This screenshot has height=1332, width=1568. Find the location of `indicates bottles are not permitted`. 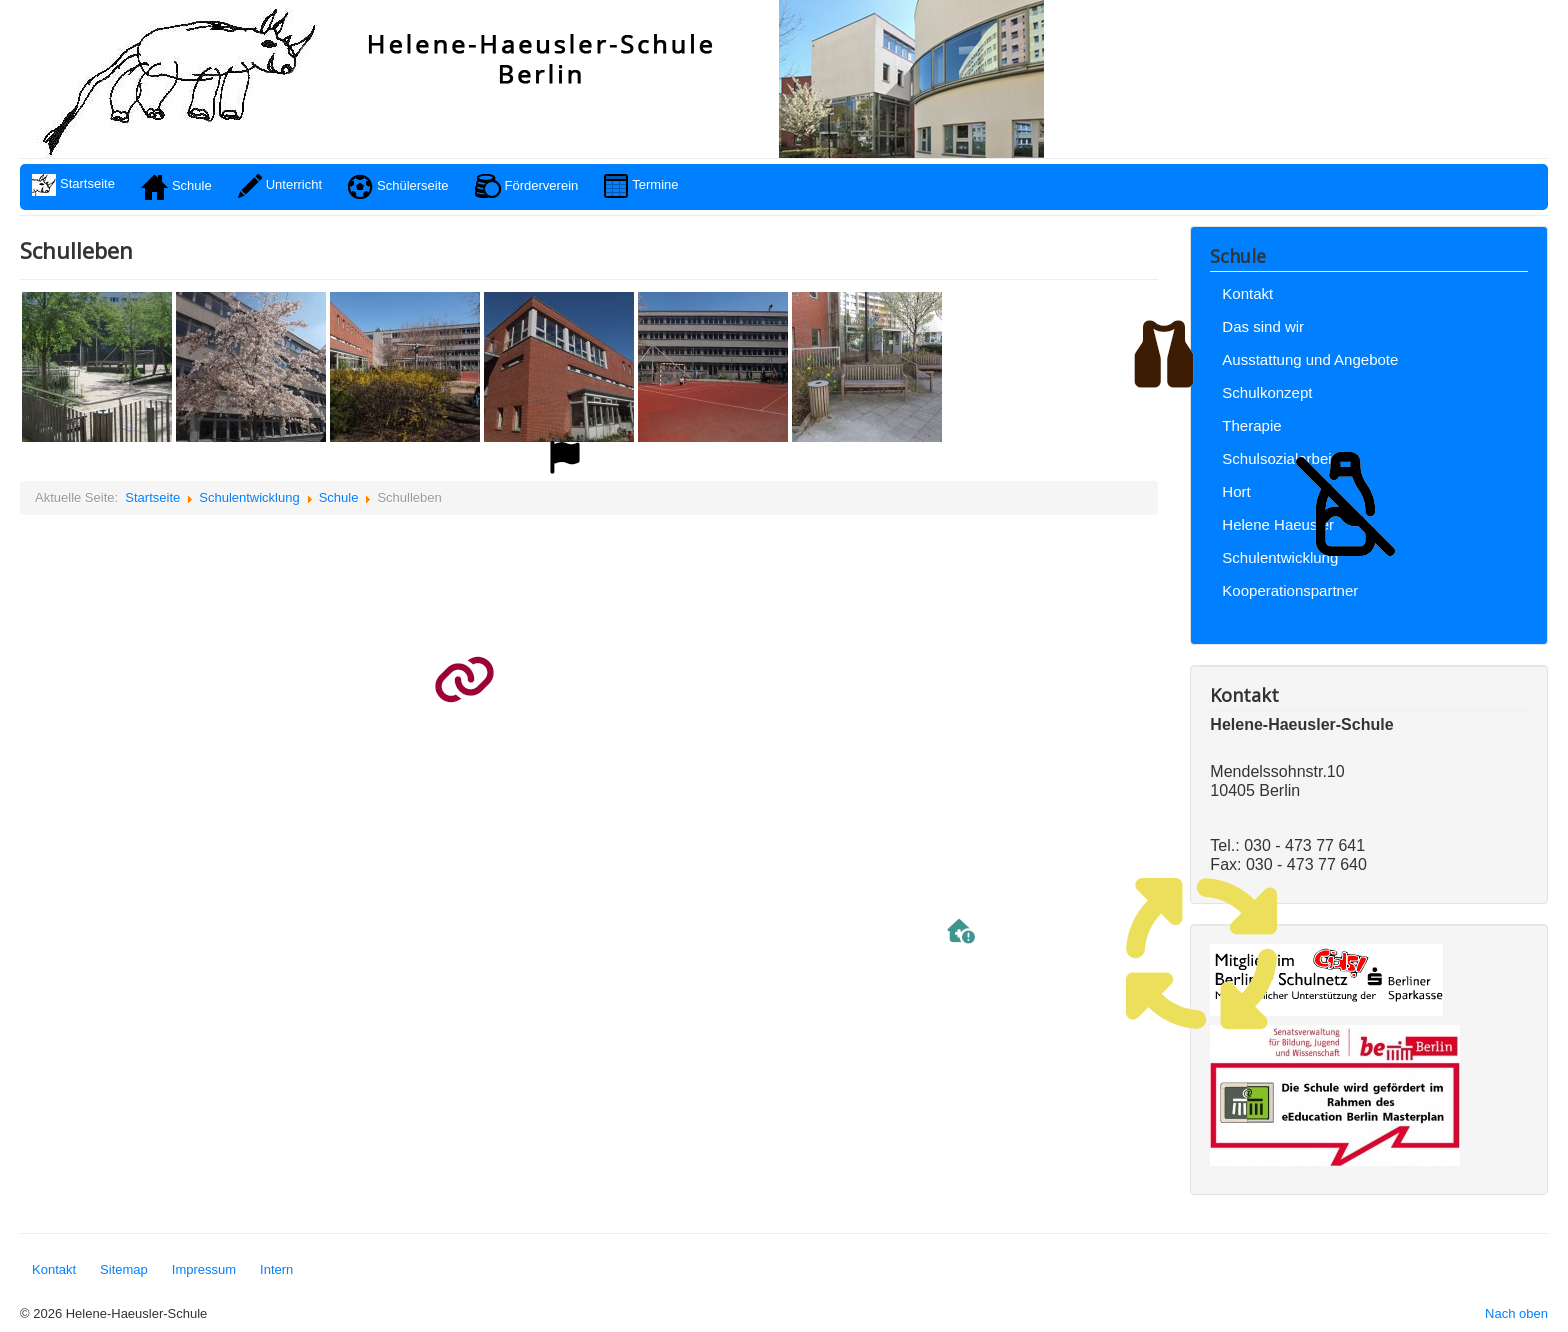

indicates bottles are not permitted is located at coordinates (1345, 506).